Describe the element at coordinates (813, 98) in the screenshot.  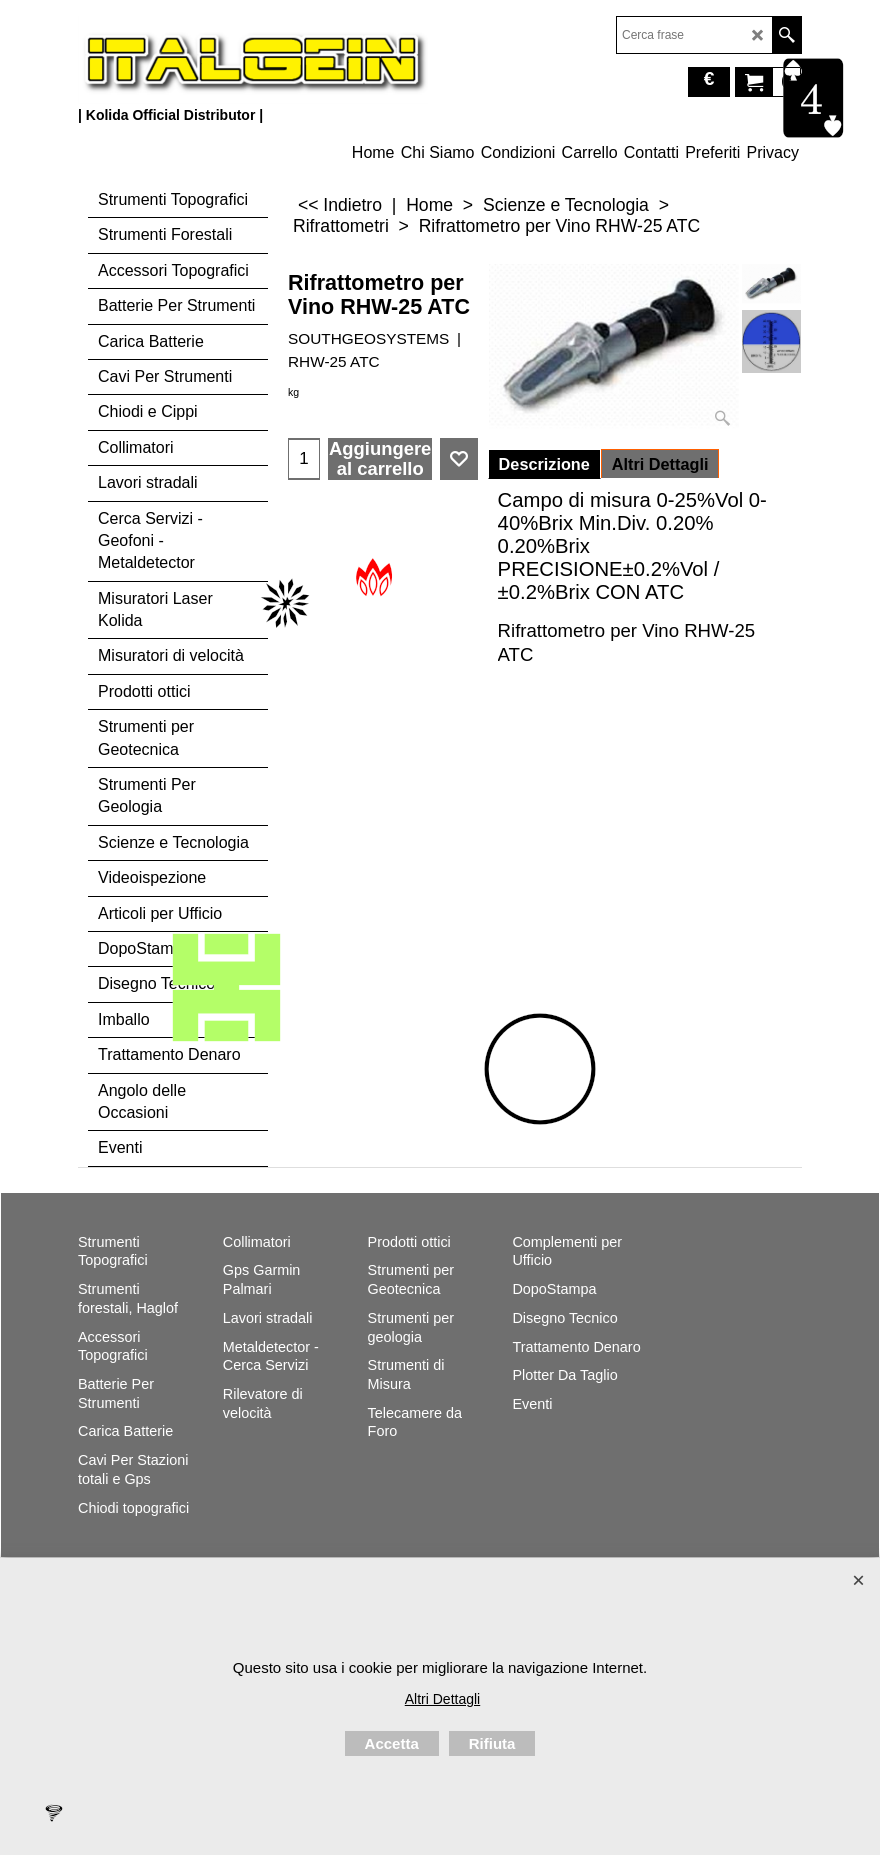
I see `four of spades playing card` at that location.